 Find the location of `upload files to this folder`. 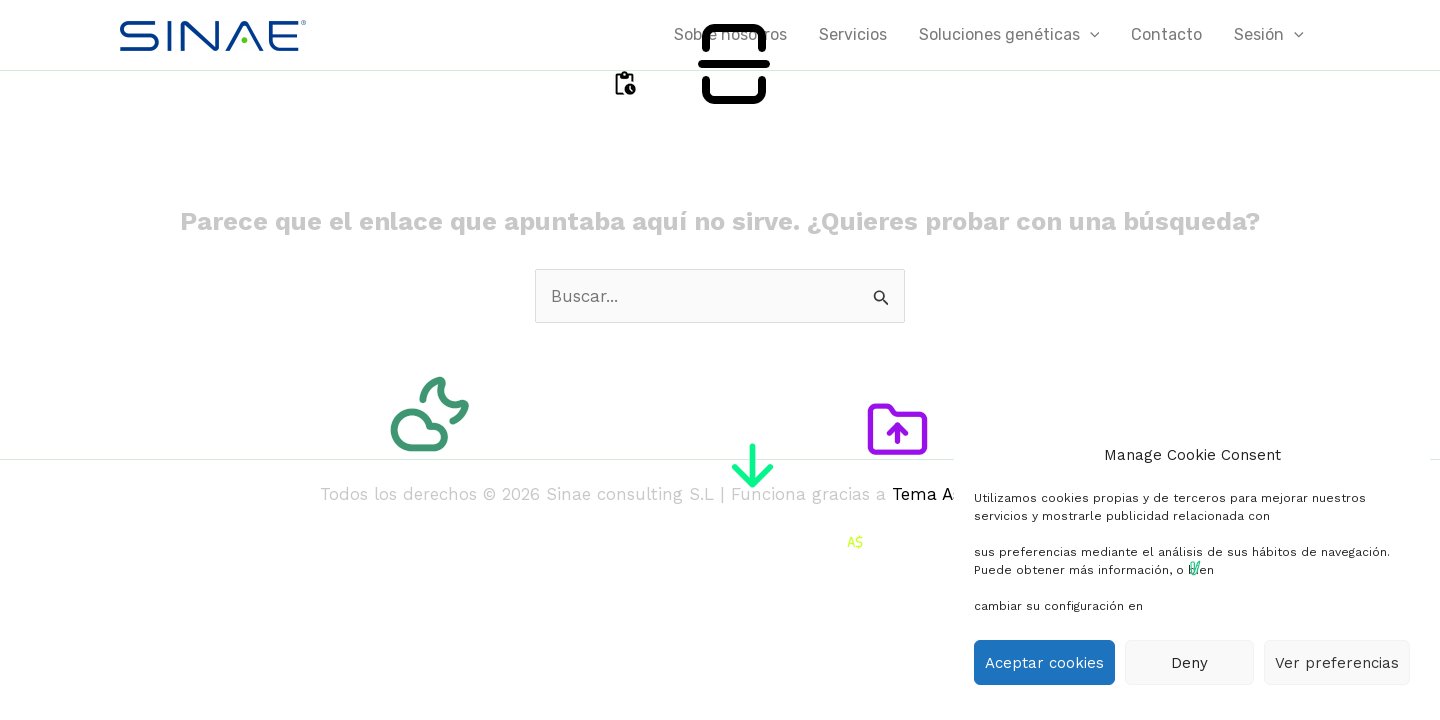

upload files to this folder is located at coordinates (897, 430).